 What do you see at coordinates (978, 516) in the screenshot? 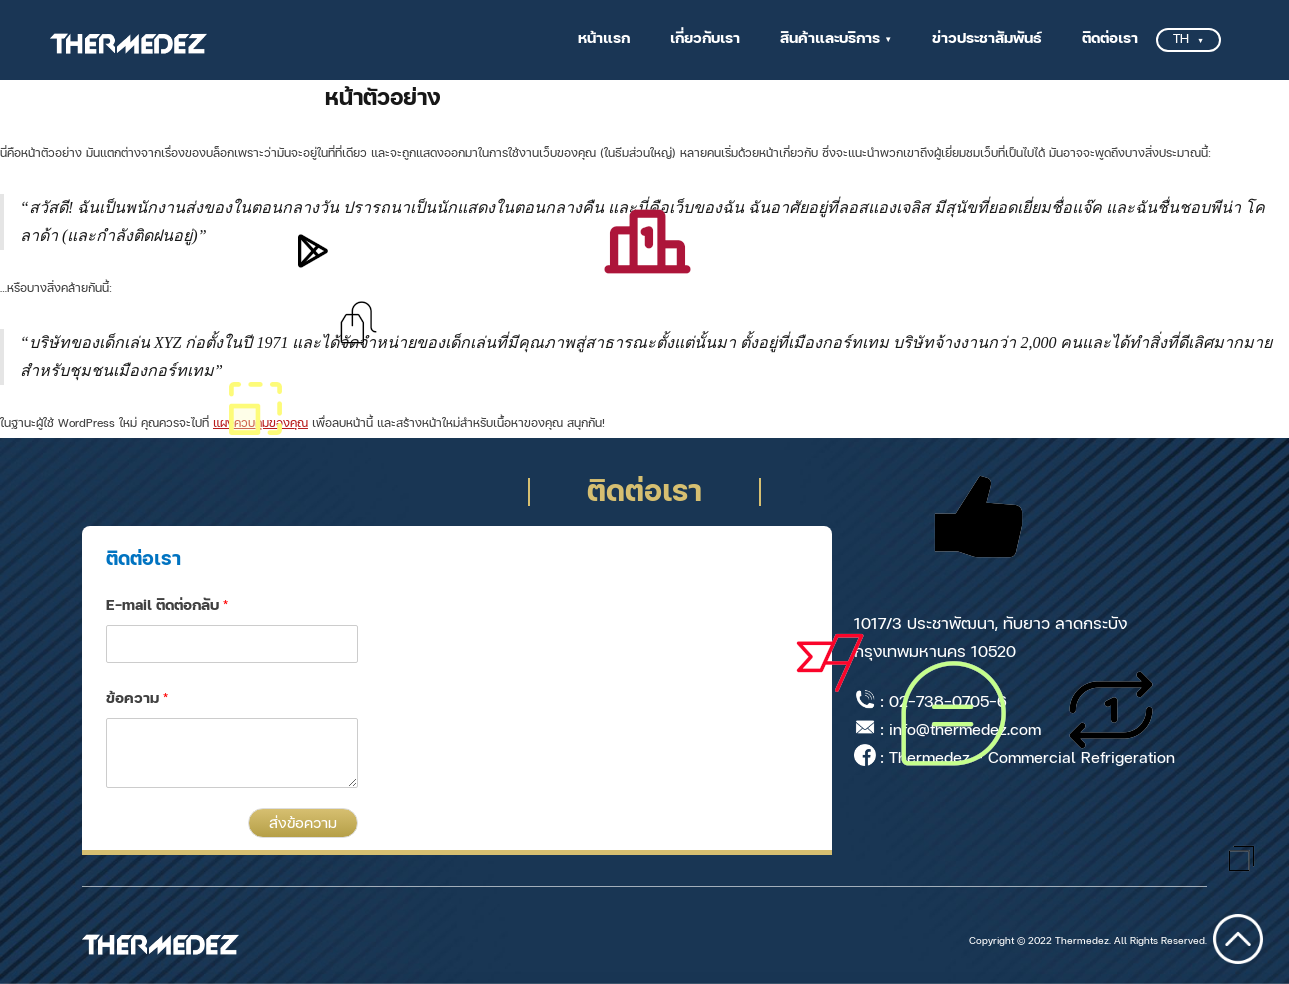
I see `like or upvote content` at bounding box center [978, 516].